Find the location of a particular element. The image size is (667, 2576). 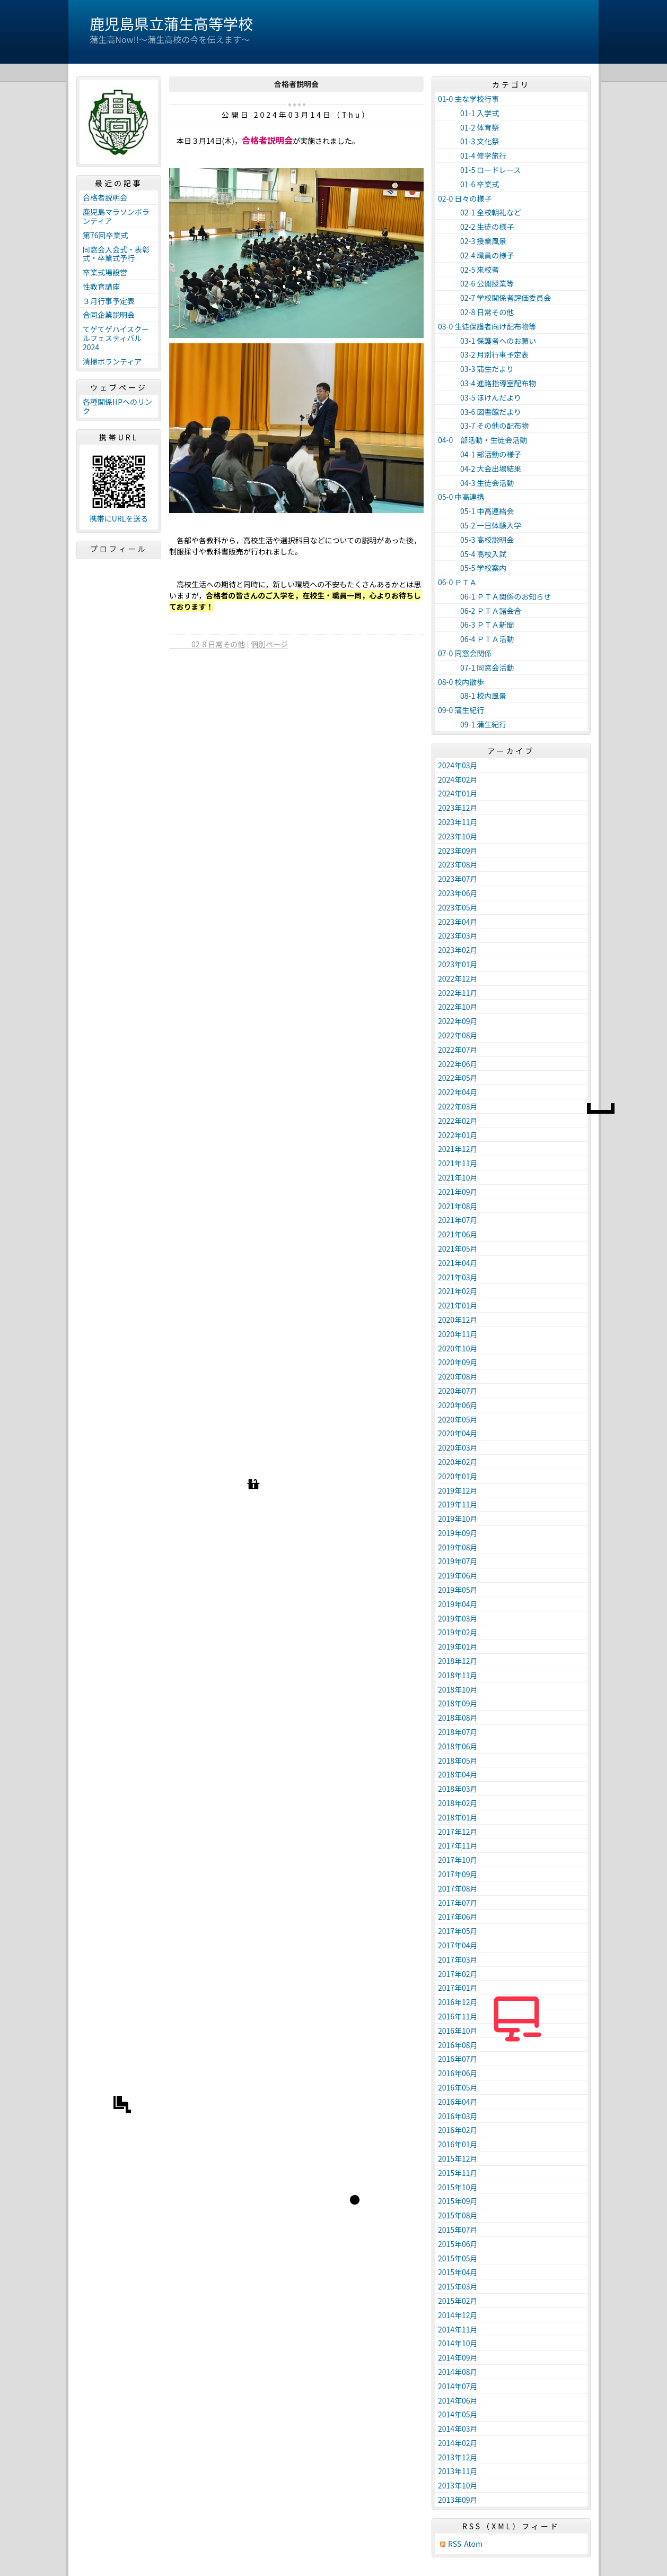

indicates a filled or selected radio button option is located at coordinates (355, 2200).